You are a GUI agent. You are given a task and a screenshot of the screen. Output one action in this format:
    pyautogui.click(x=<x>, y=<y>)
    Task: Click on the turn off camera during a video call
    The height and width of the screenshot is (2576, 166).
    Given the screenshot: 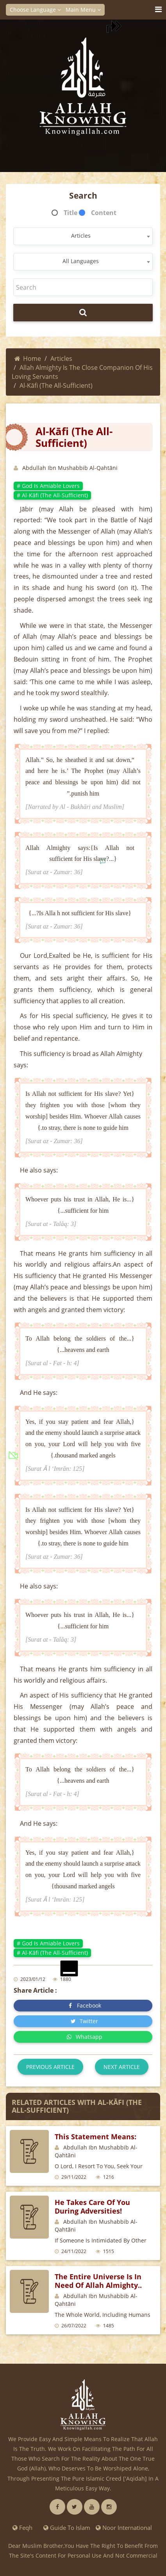 What is the action you would take?
    pyautogui.click(x=13, y=1456)
    